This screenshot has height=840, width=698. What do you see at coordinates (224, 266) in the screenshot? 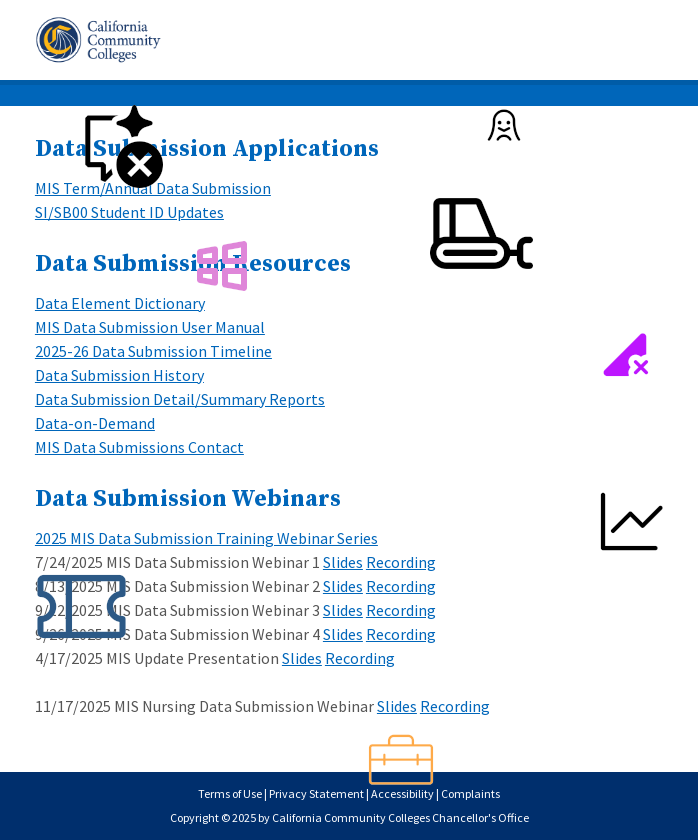
I see `open the windows start menu` at bounding box center [224, 266].